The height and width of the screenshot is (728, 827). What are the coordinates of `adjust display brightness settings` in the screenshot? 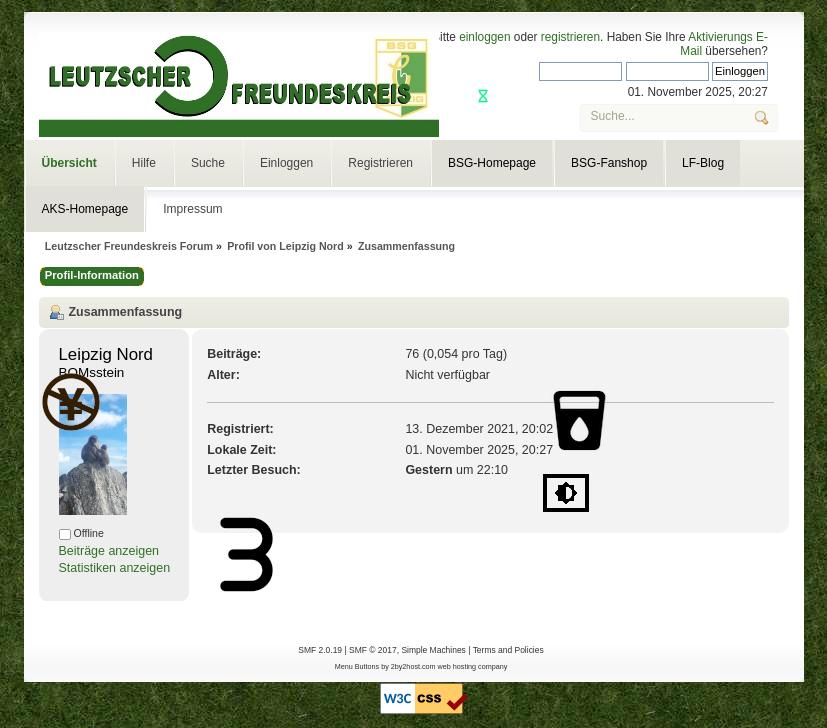 It's located at (566, 493).